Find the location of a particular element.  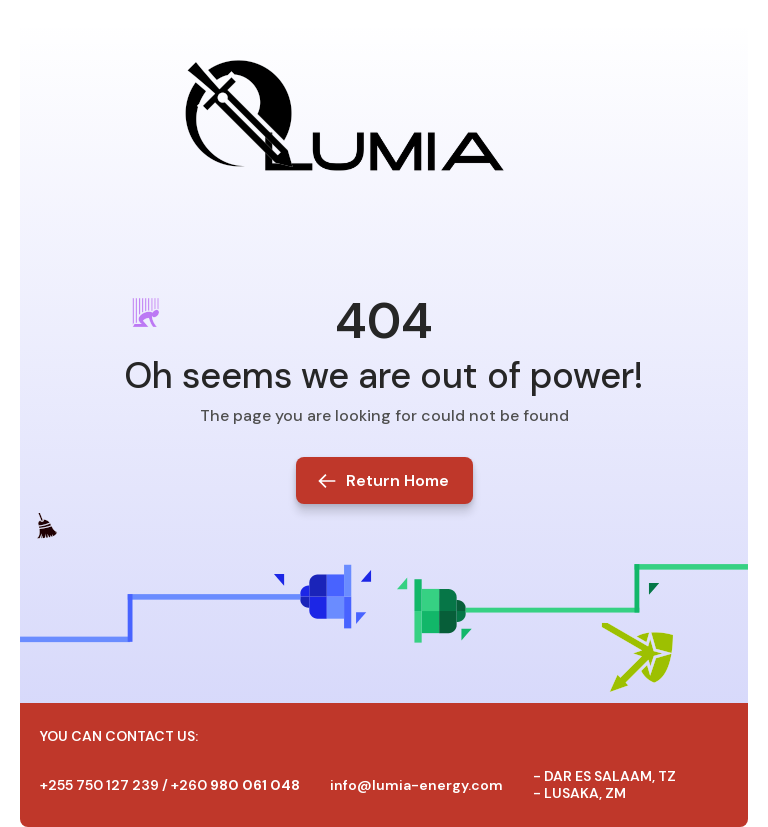

clear or clean up items is located at coordinates (44, 526).